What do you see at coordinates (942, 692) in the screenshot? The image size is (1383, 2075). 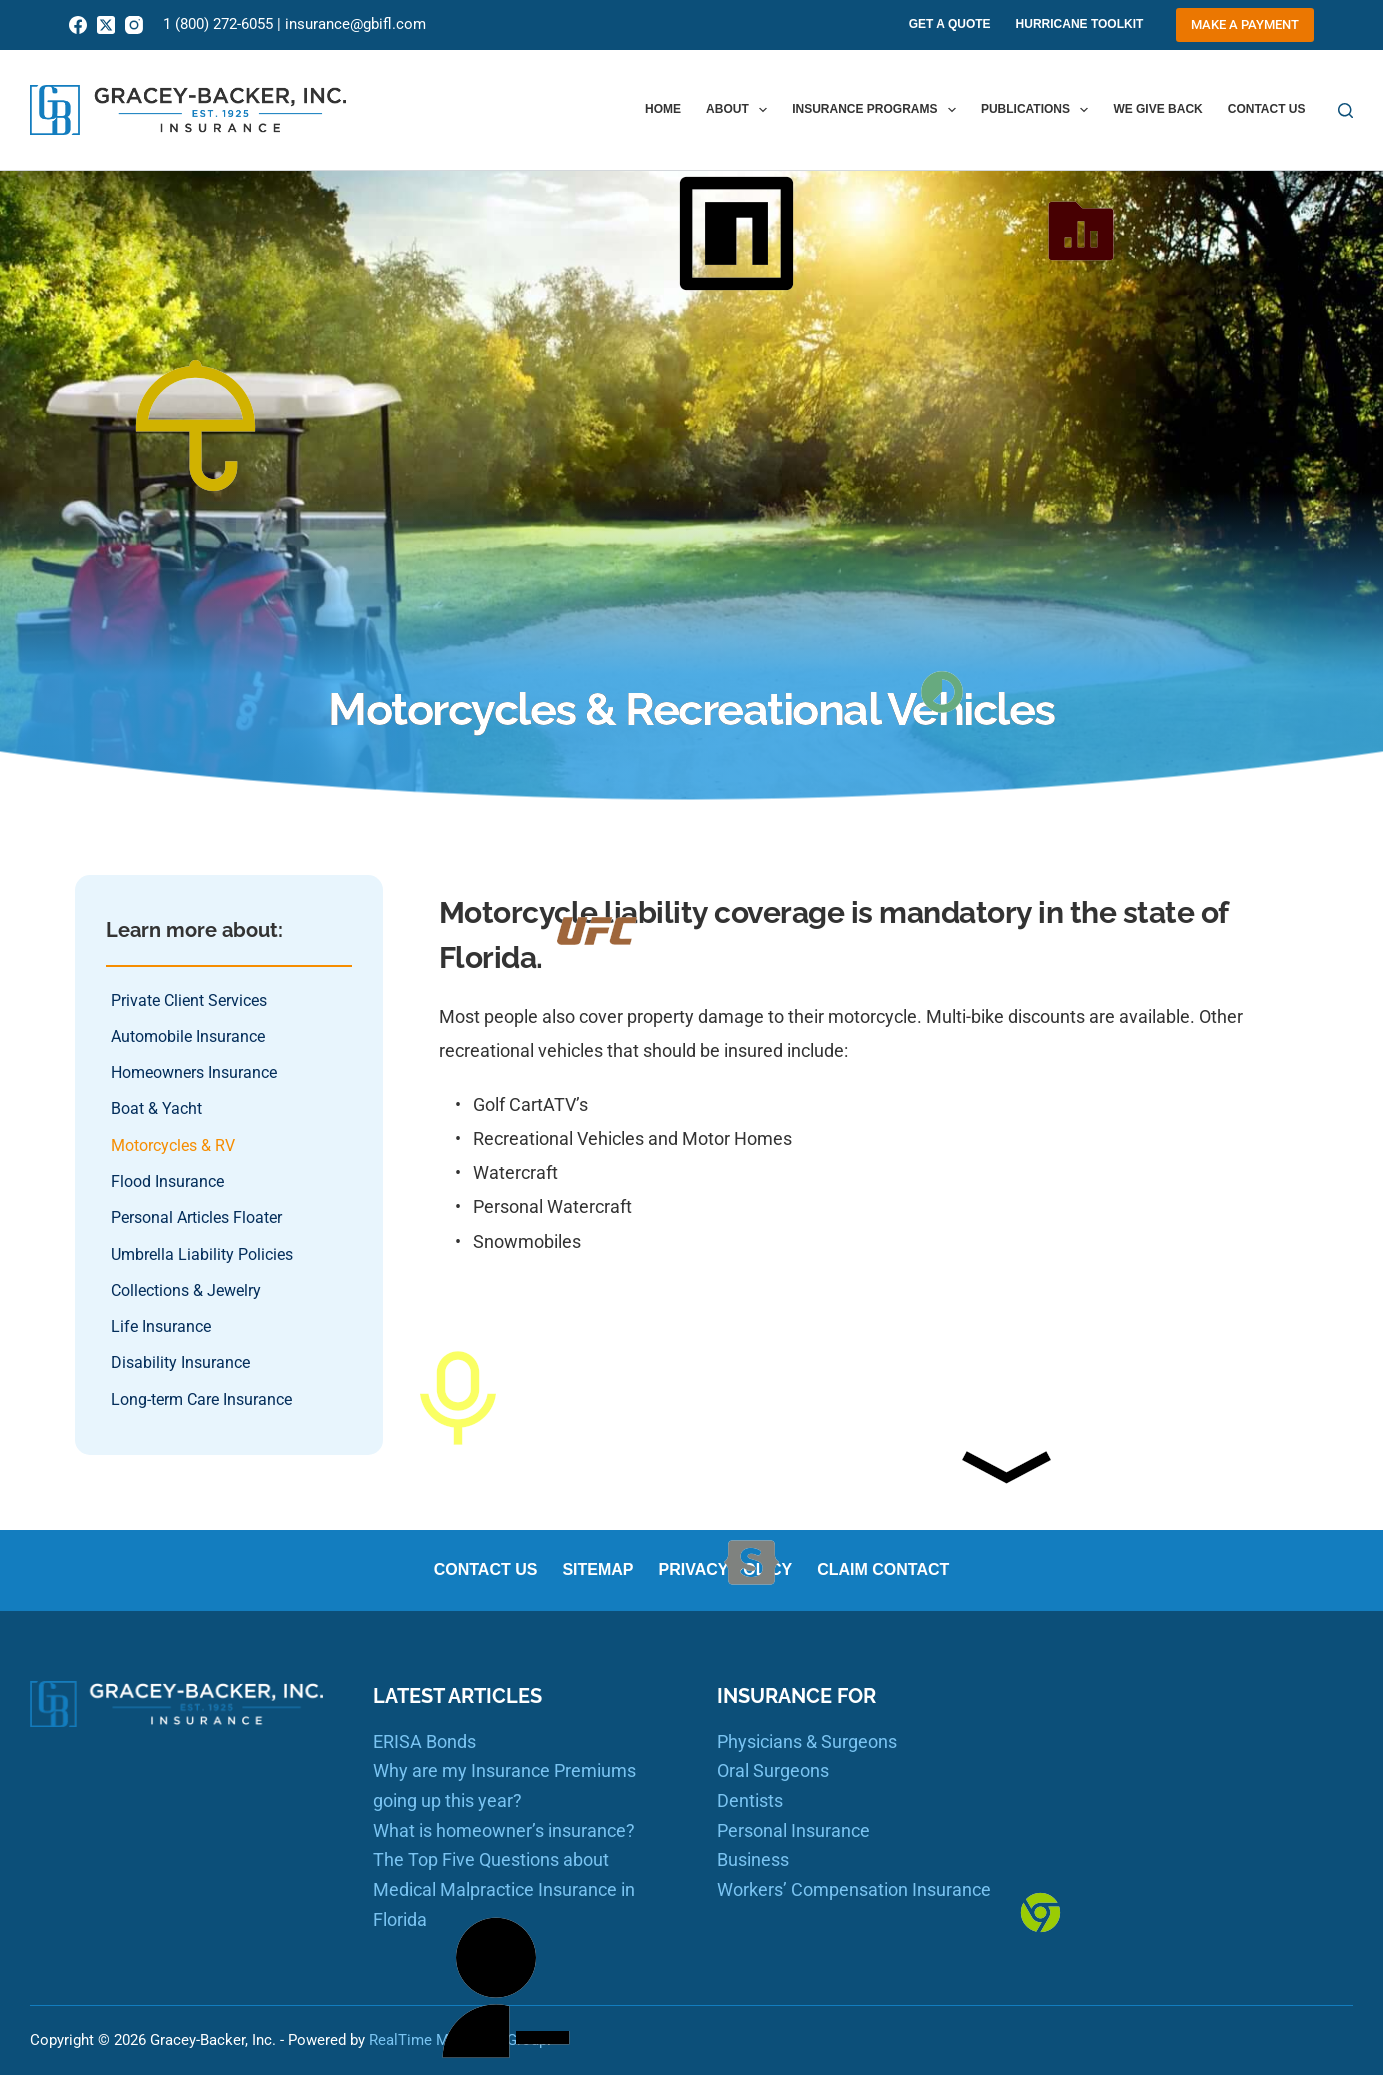 I see `indicates approximately 80% progress complete` at bounding box center [942, 692].